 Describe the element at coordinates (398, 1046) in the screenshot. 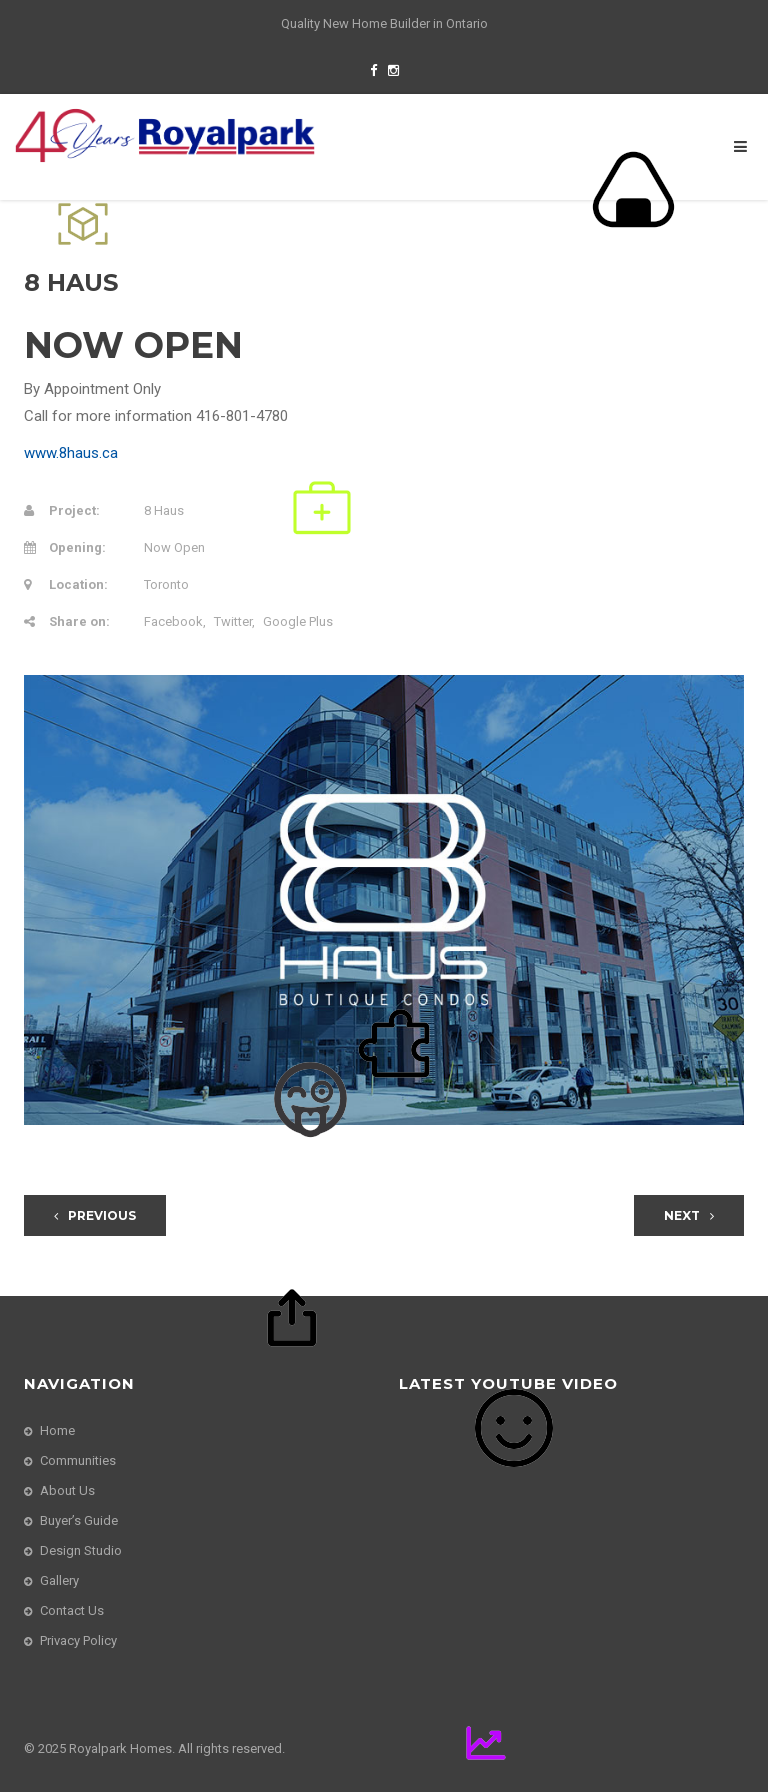

I see `access plugins or extensions` at that location.